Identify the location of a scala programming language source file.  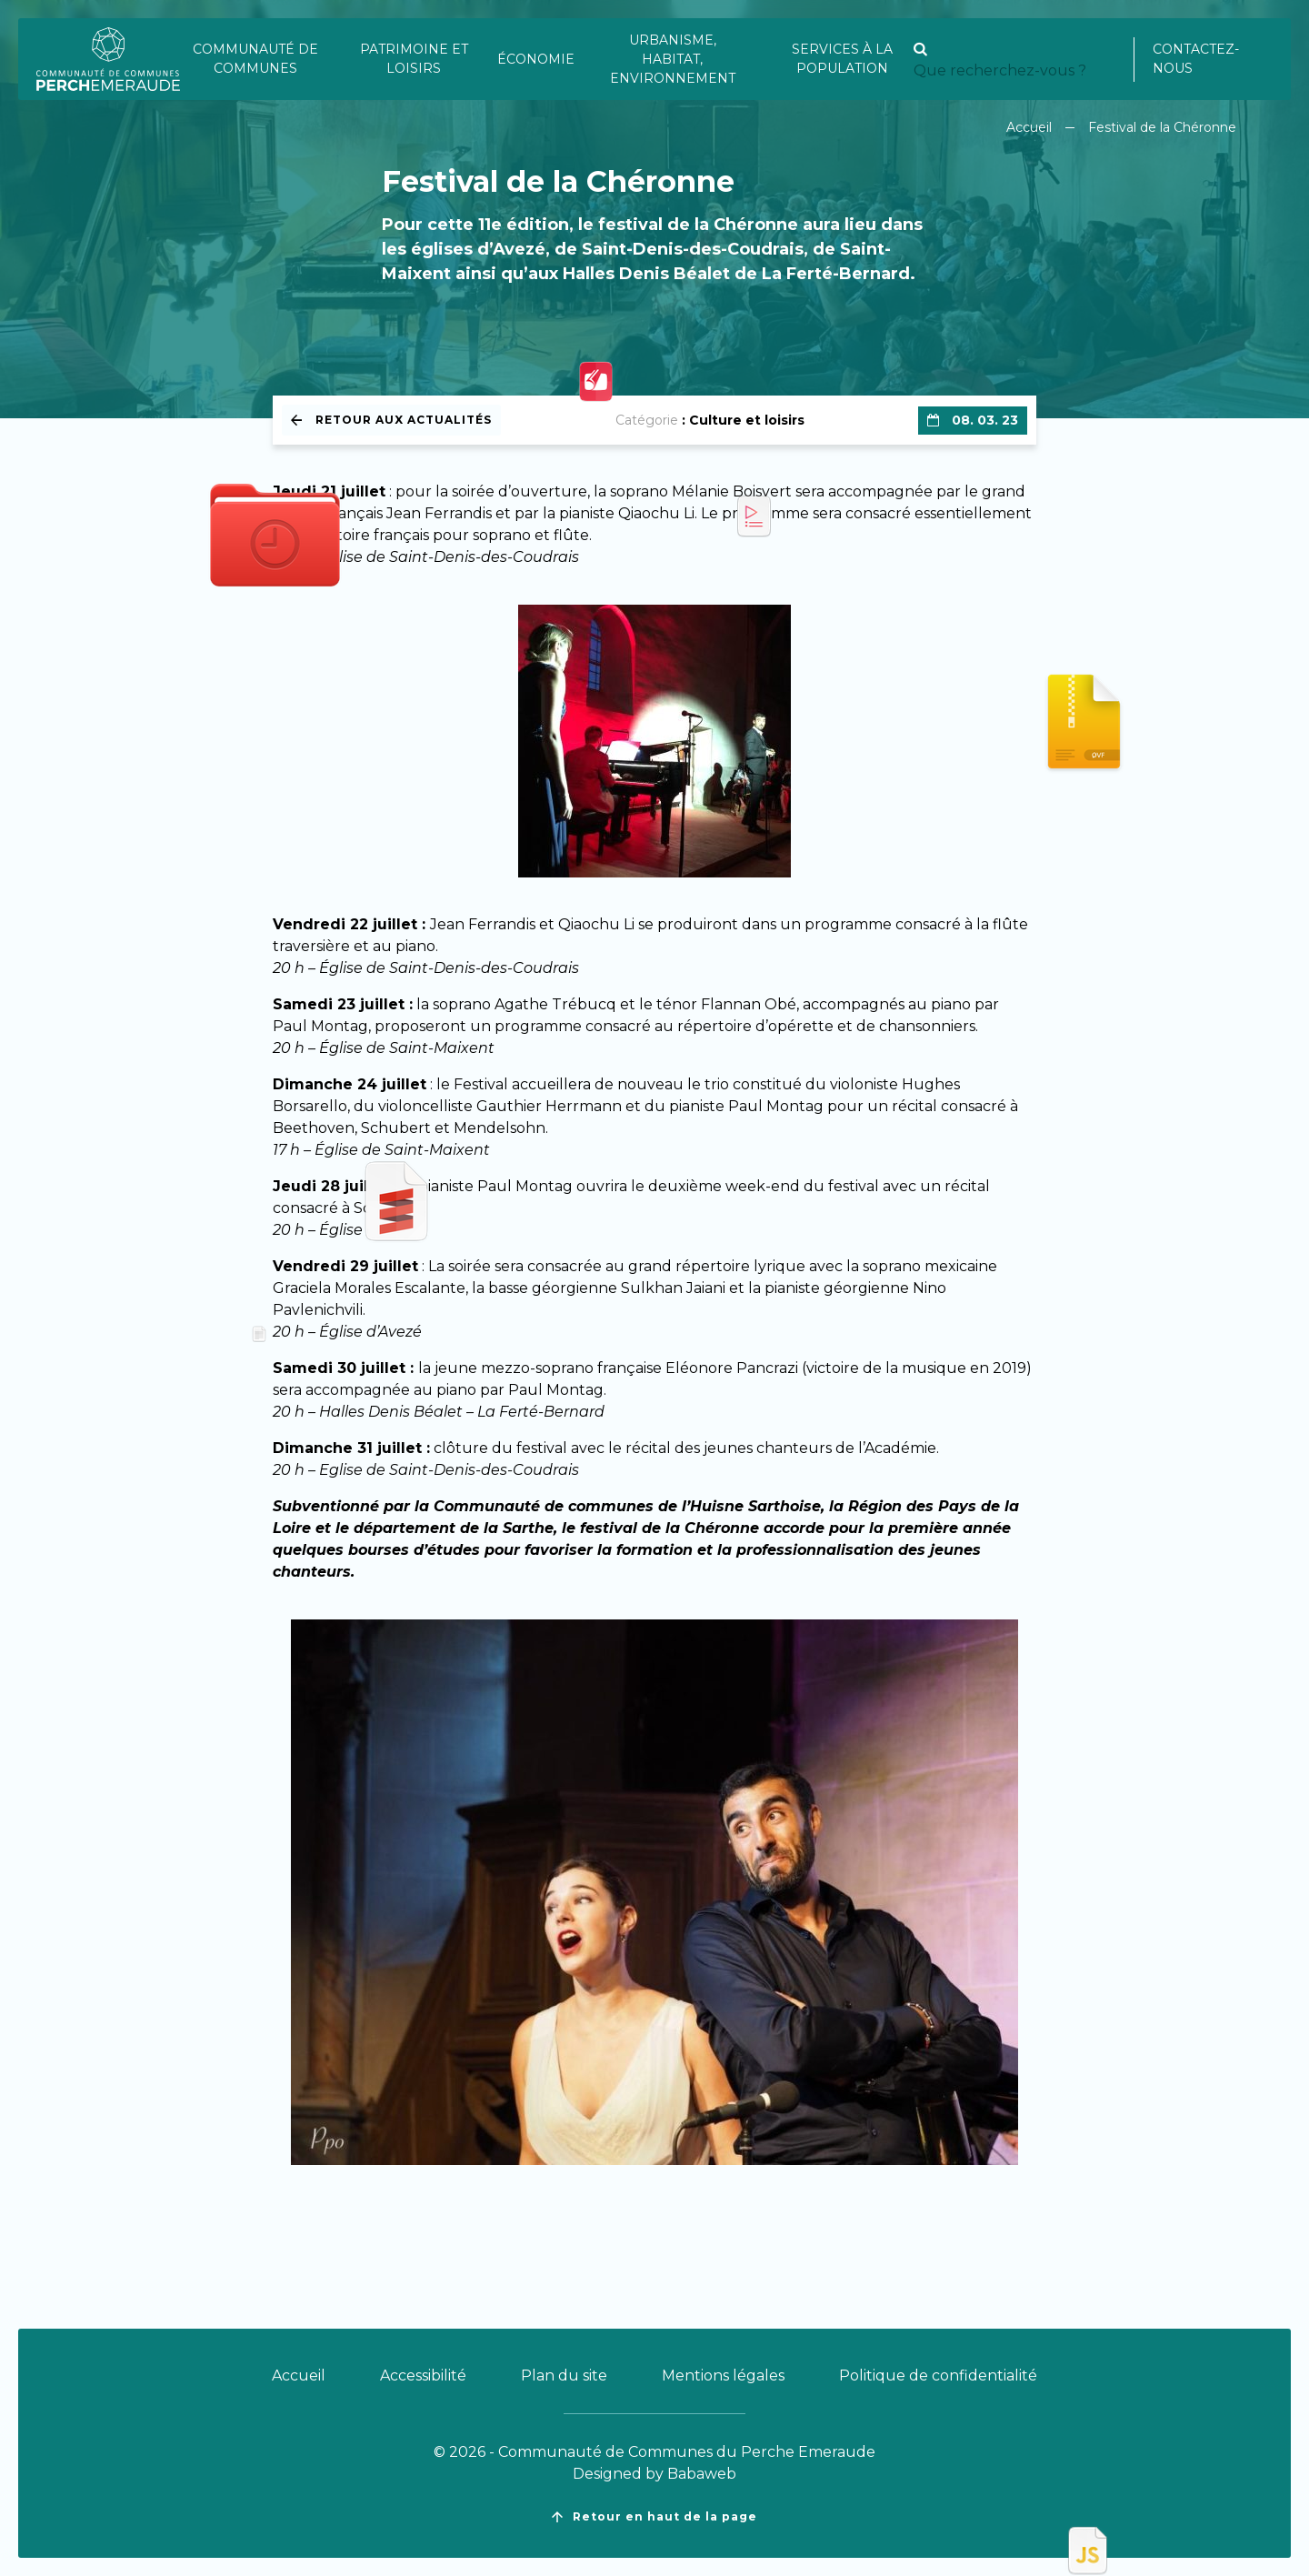
(396, 1201).